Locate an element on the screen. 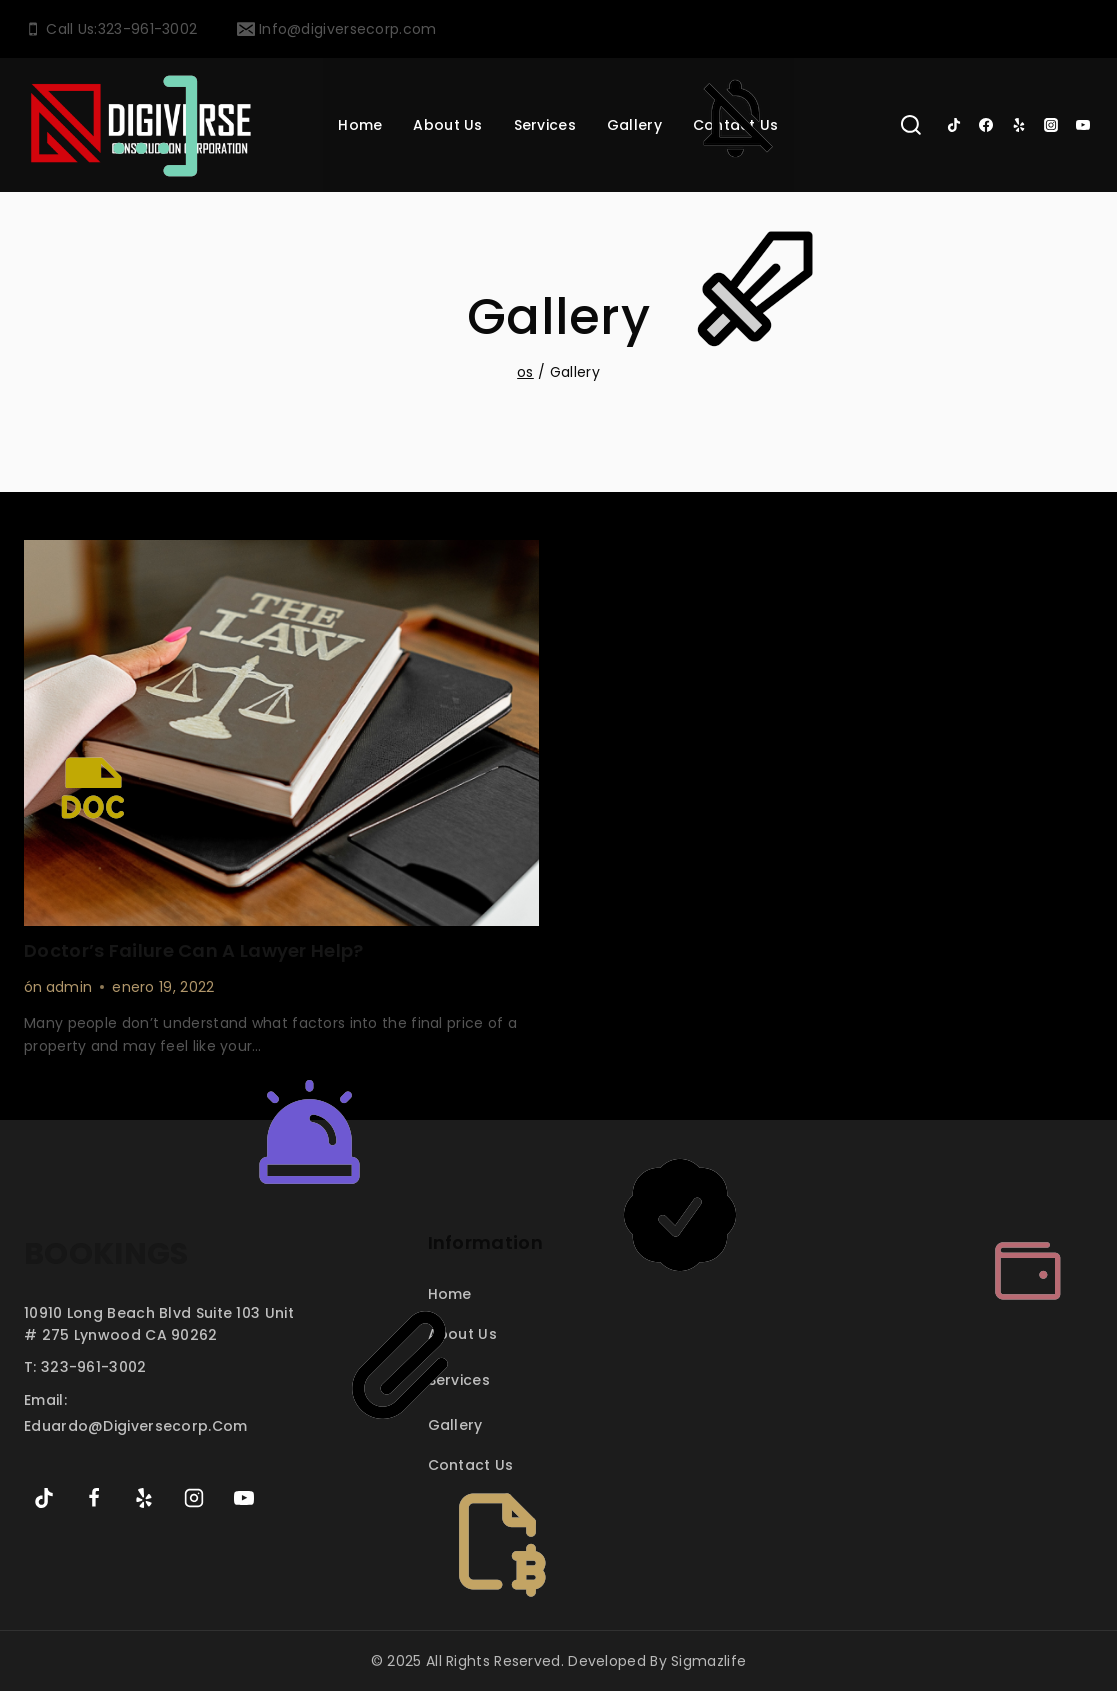 The height and width of the screenshot is (1691, 1117). verified account or profile status is located at coordinates (680, 1215).